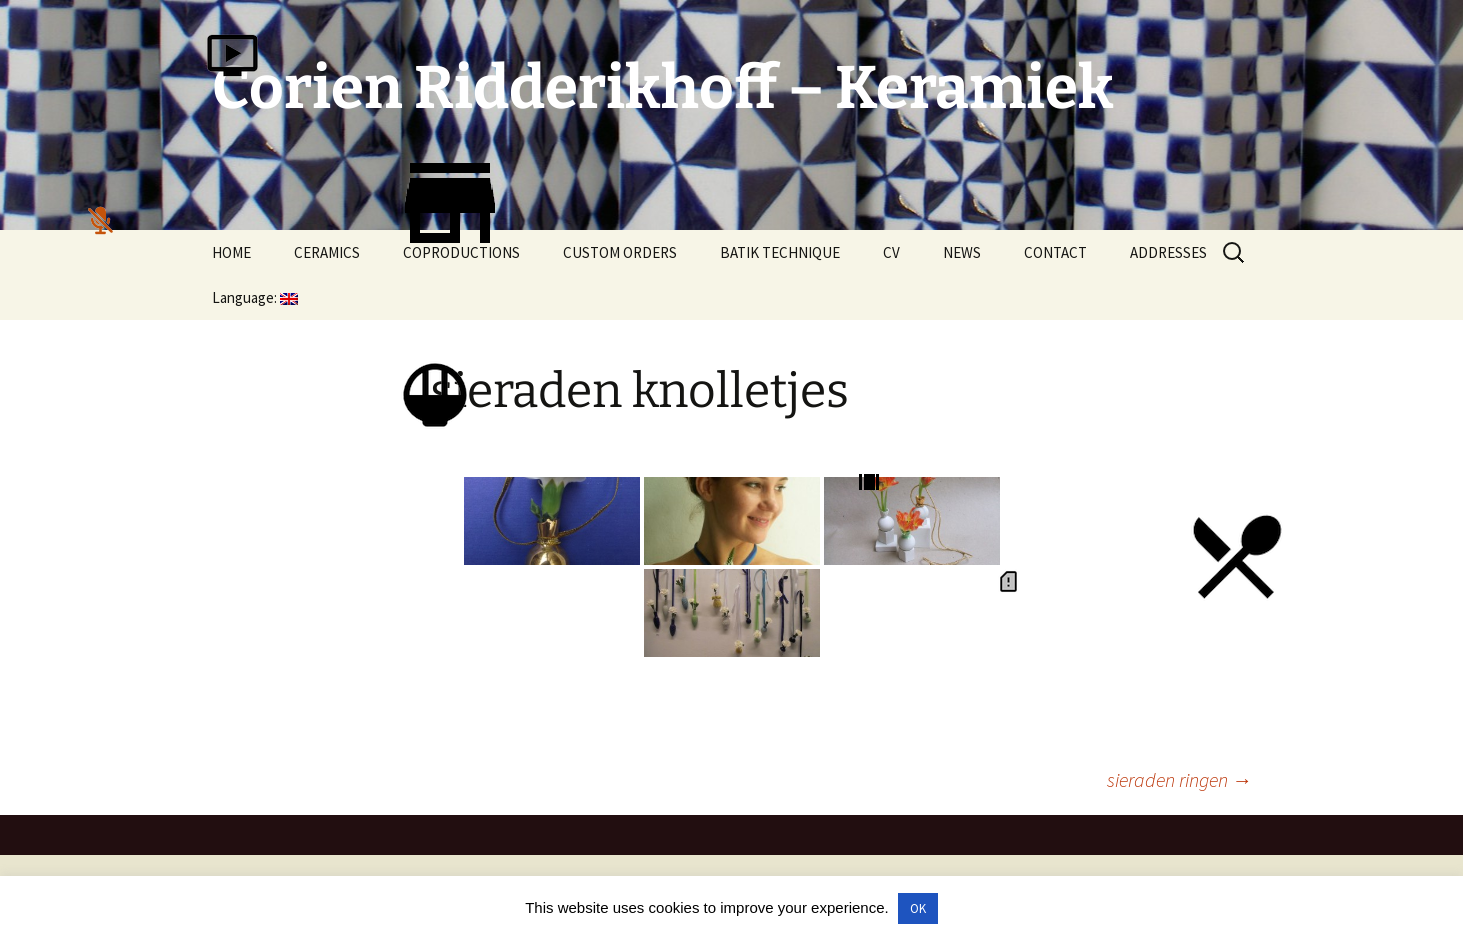  I want to click on find nearby restaurants, so click(1236, 556).